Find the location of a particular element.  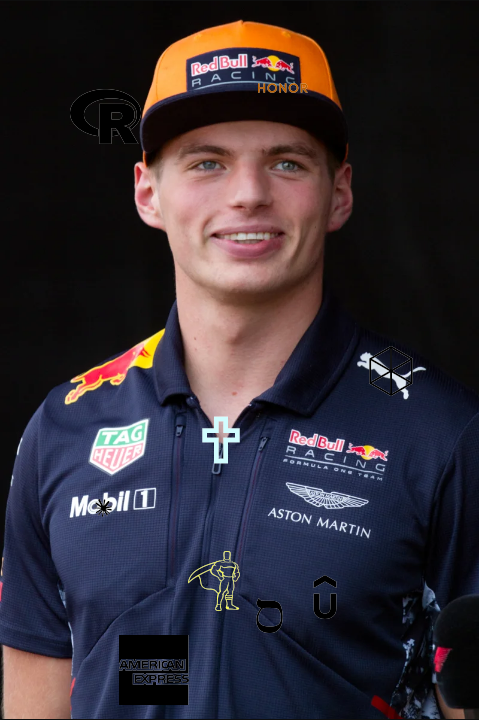

vfairs virtual events platform logo is located at coordinates (391, 371).